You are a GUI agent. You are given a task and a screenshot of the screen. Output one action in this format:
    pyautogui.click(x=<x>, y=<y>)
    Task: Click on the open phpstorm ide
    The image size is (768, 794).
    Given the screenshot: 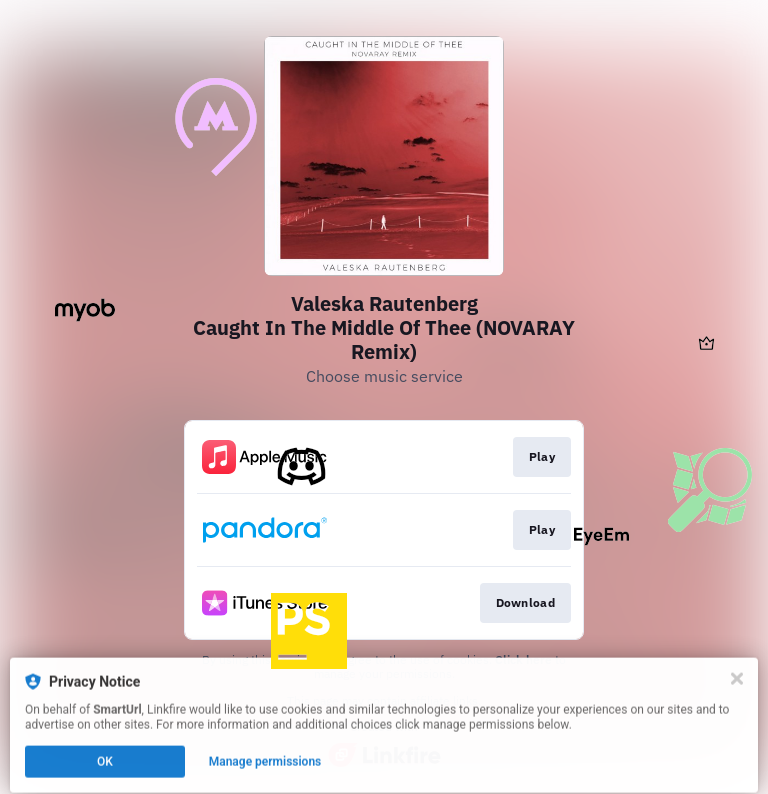 What is the action you would take?
    pyautogui.click(x=309, y=631)
    